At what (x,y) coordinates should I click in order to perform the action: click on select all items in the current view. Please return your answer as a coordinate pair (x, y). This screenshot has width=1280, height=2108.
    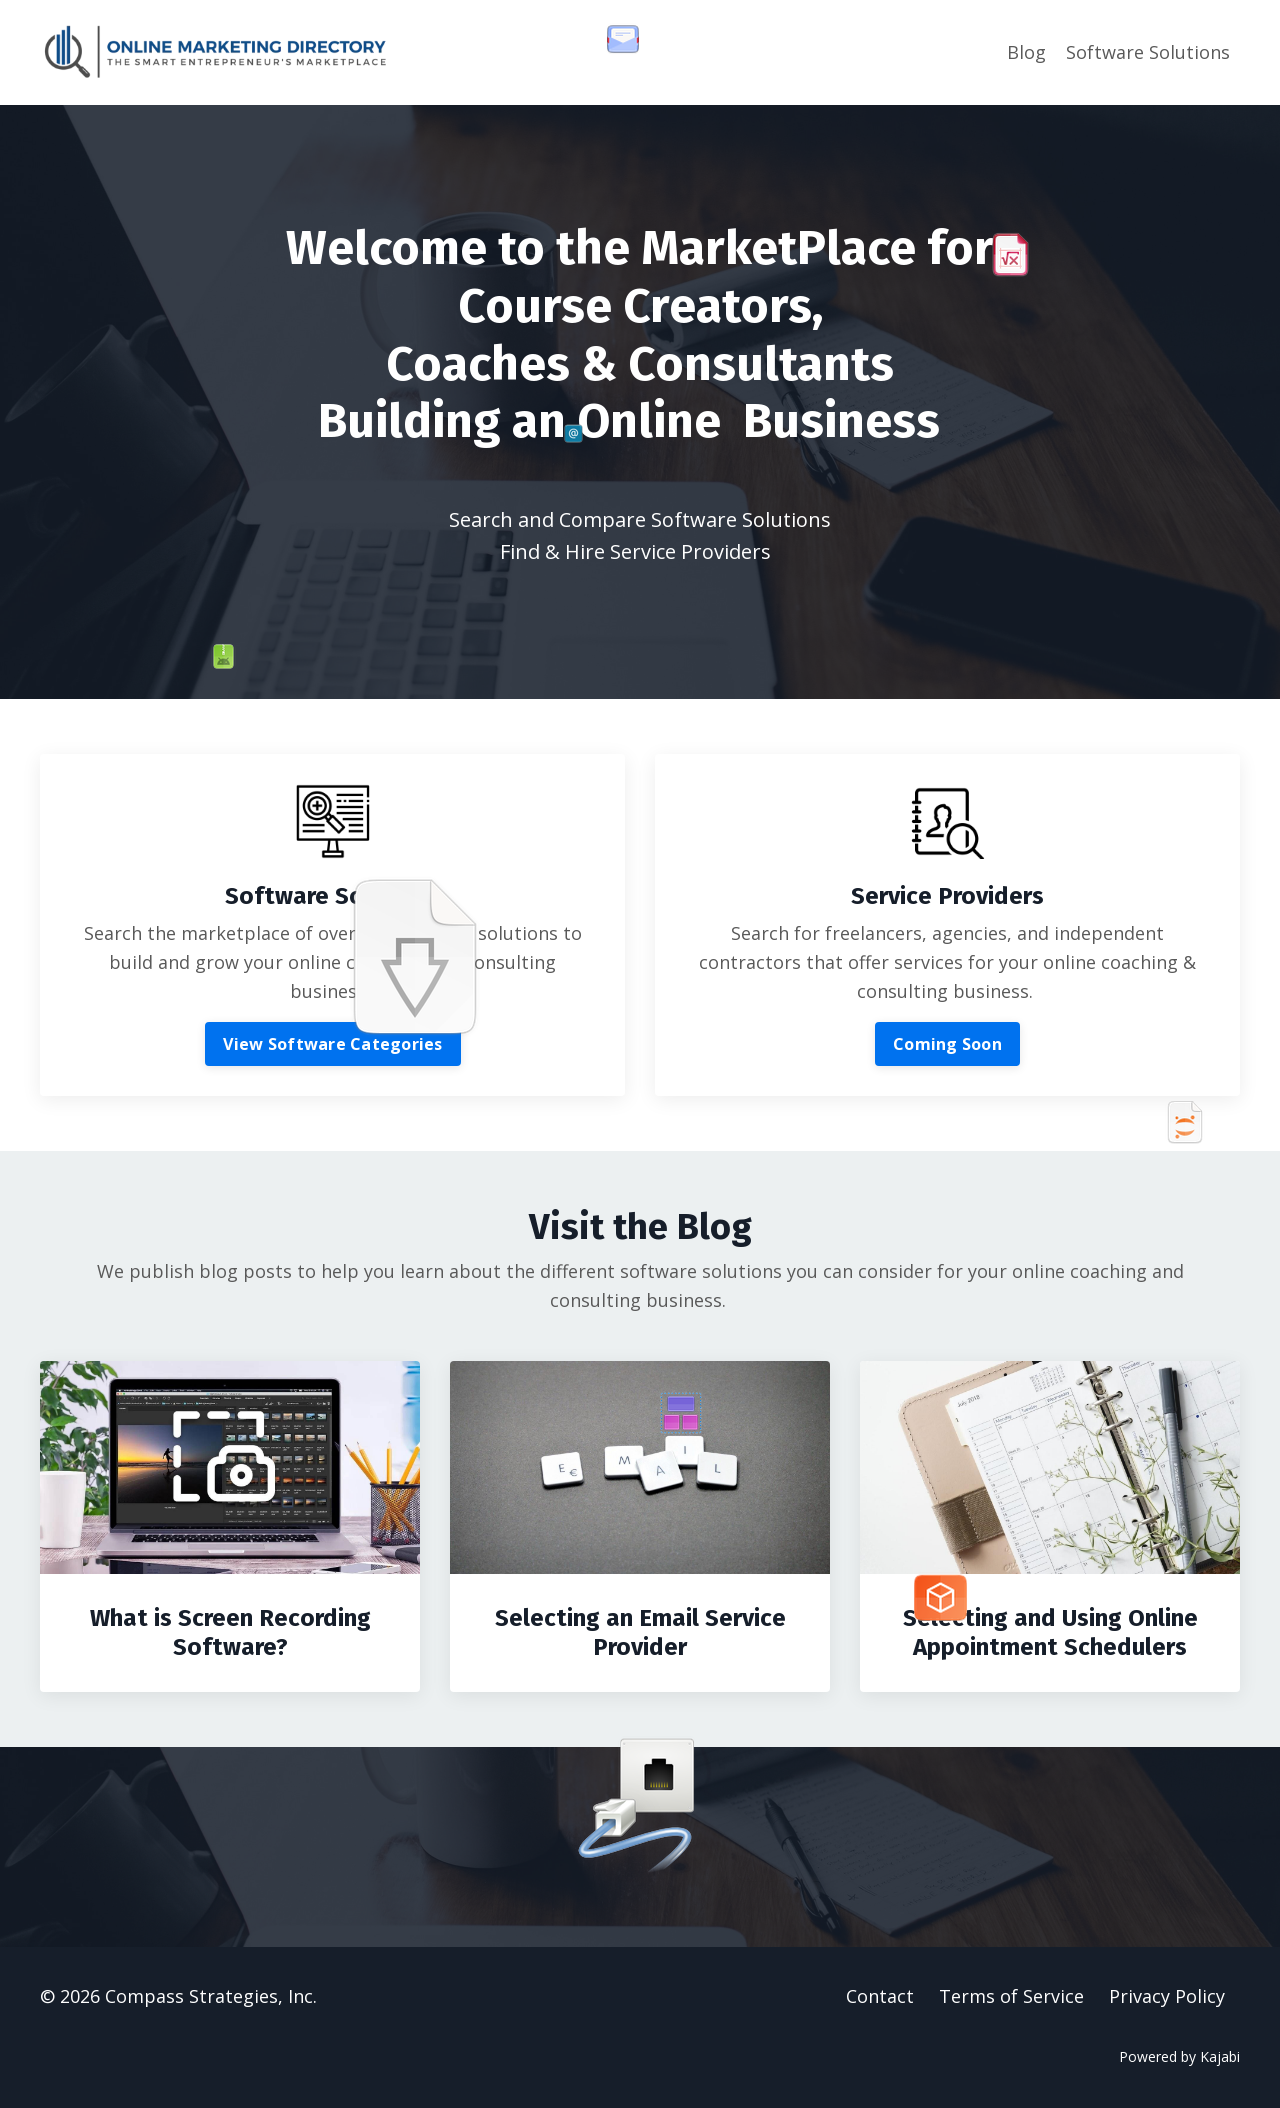
    Looking at the image, I should click on (681, 1413).